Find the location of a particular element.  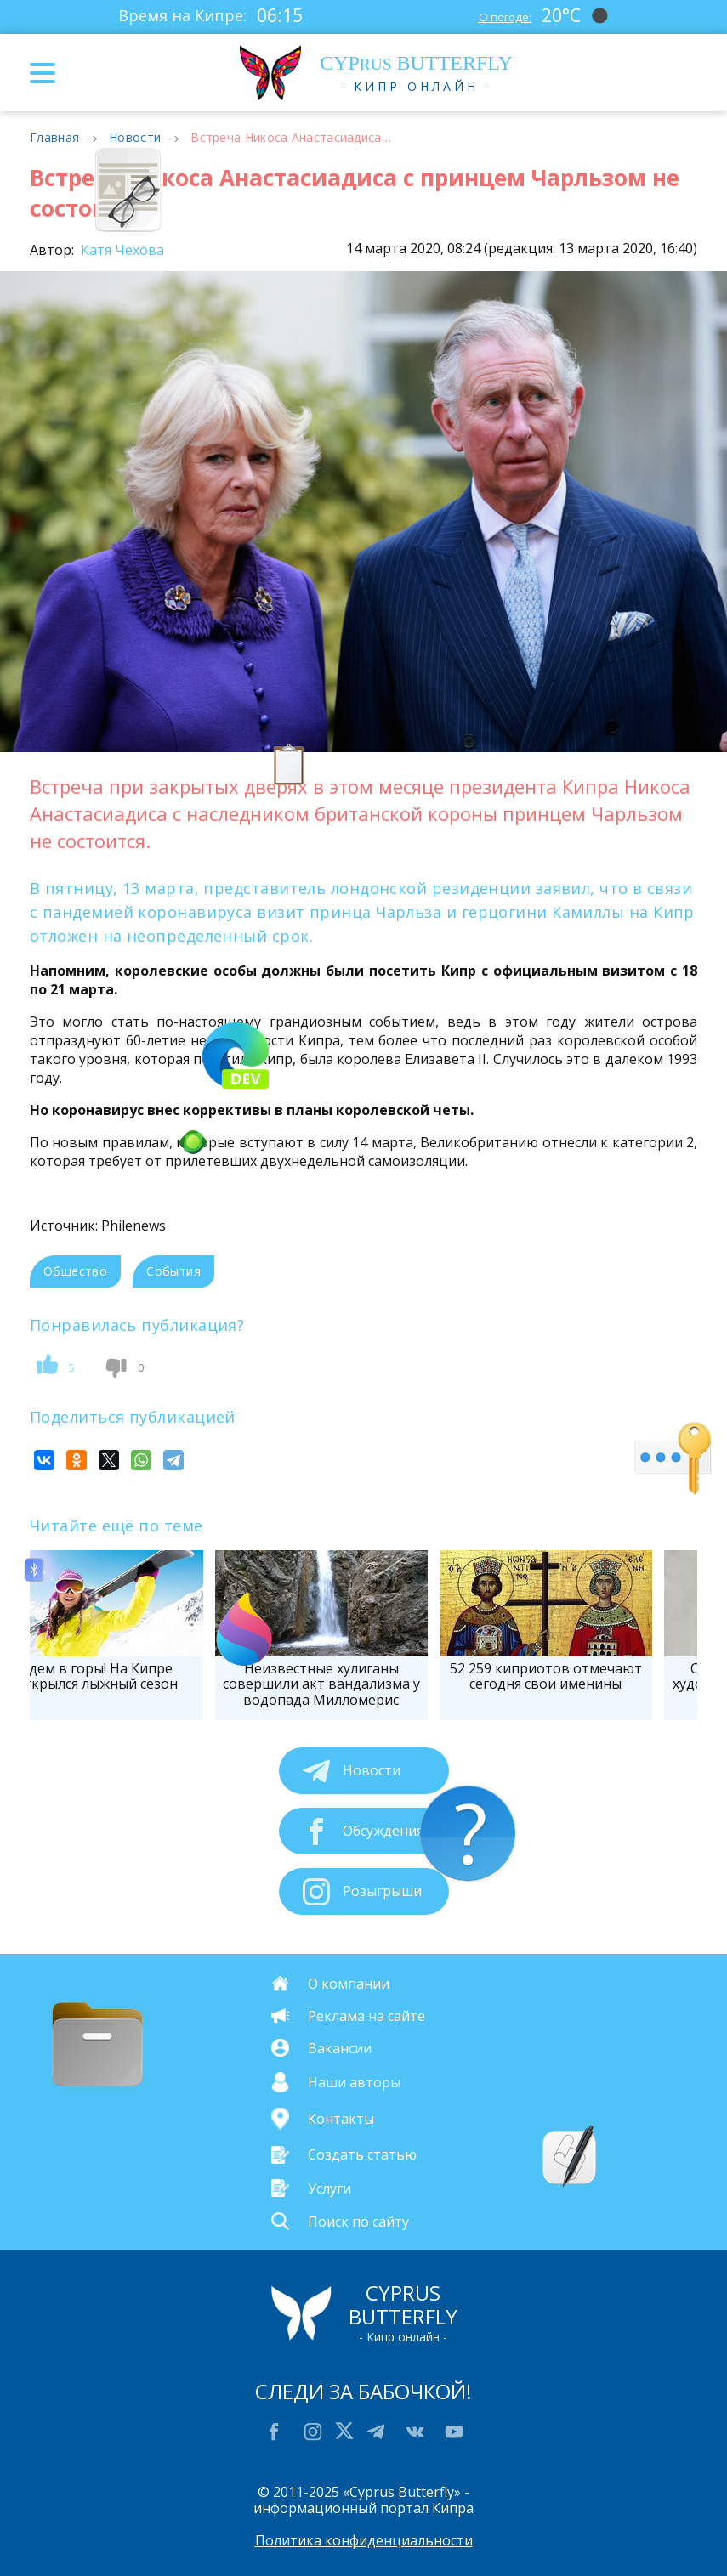

open the file manager application is located at coordinates (97, 2044).